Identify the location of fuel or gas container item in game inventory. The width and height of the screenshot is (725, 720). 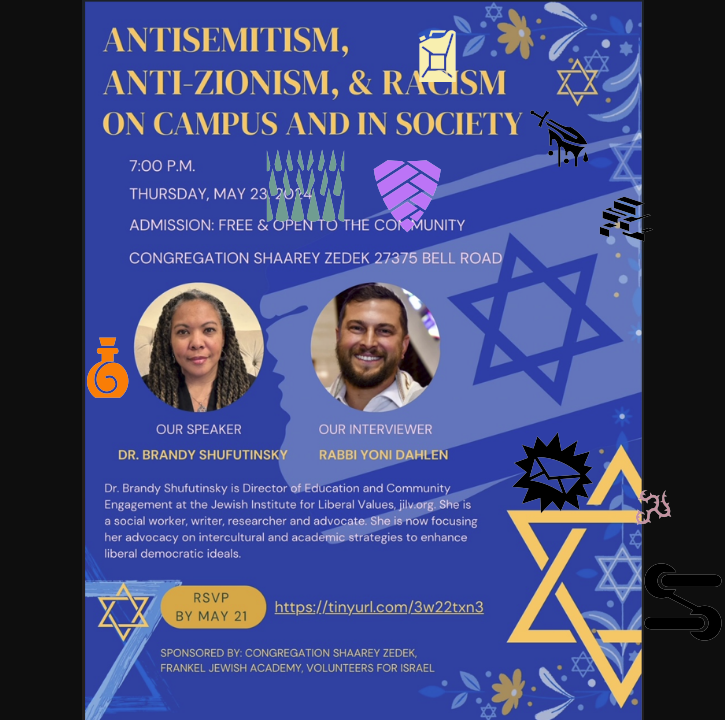
(437, 54).